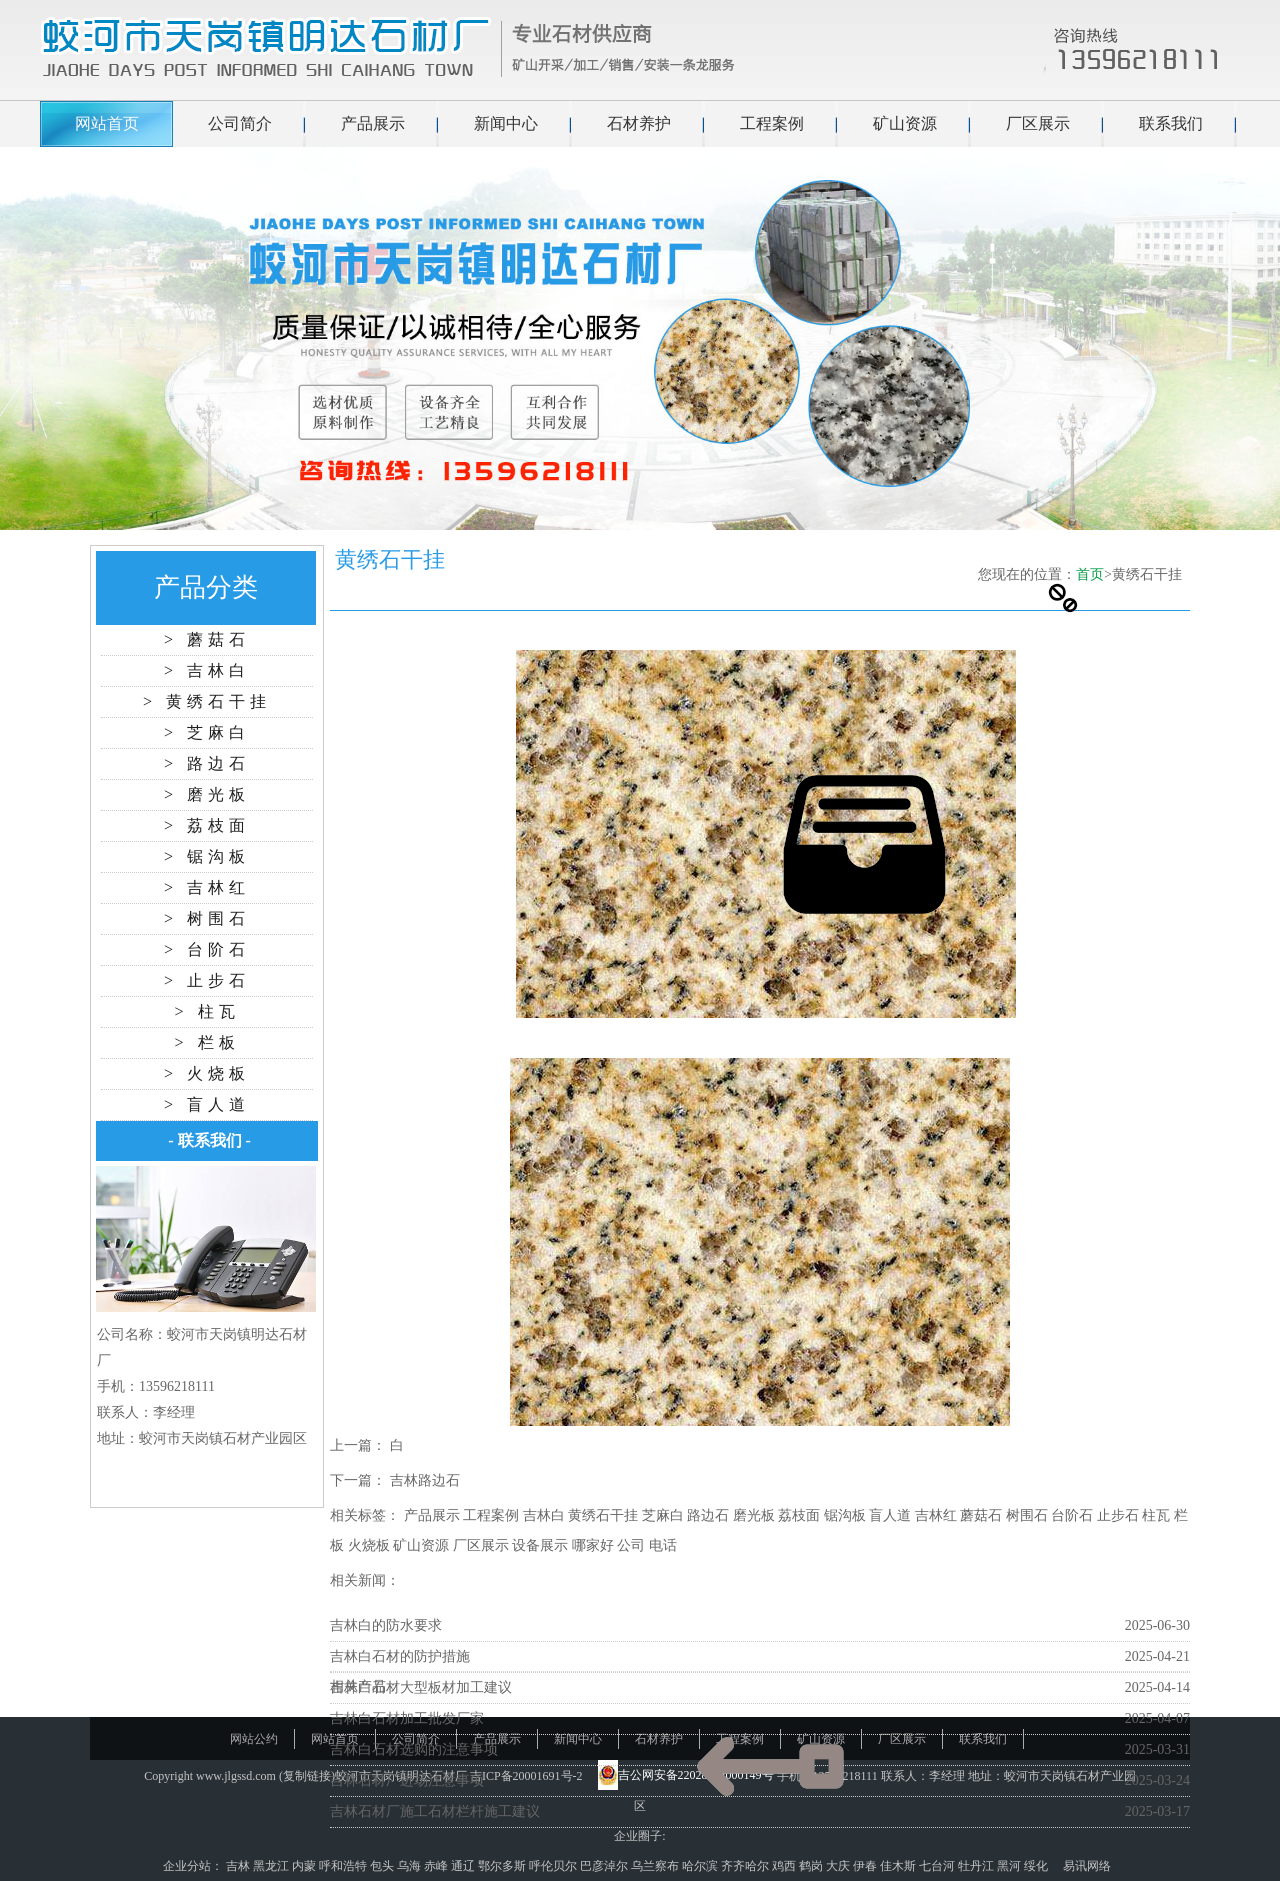 The height and width of the screenshot is (1881, 1280). What do you see at coordinates (864, 844) in the screenshot?
I see `view inbox or received files` at bounding box center [864, 844].